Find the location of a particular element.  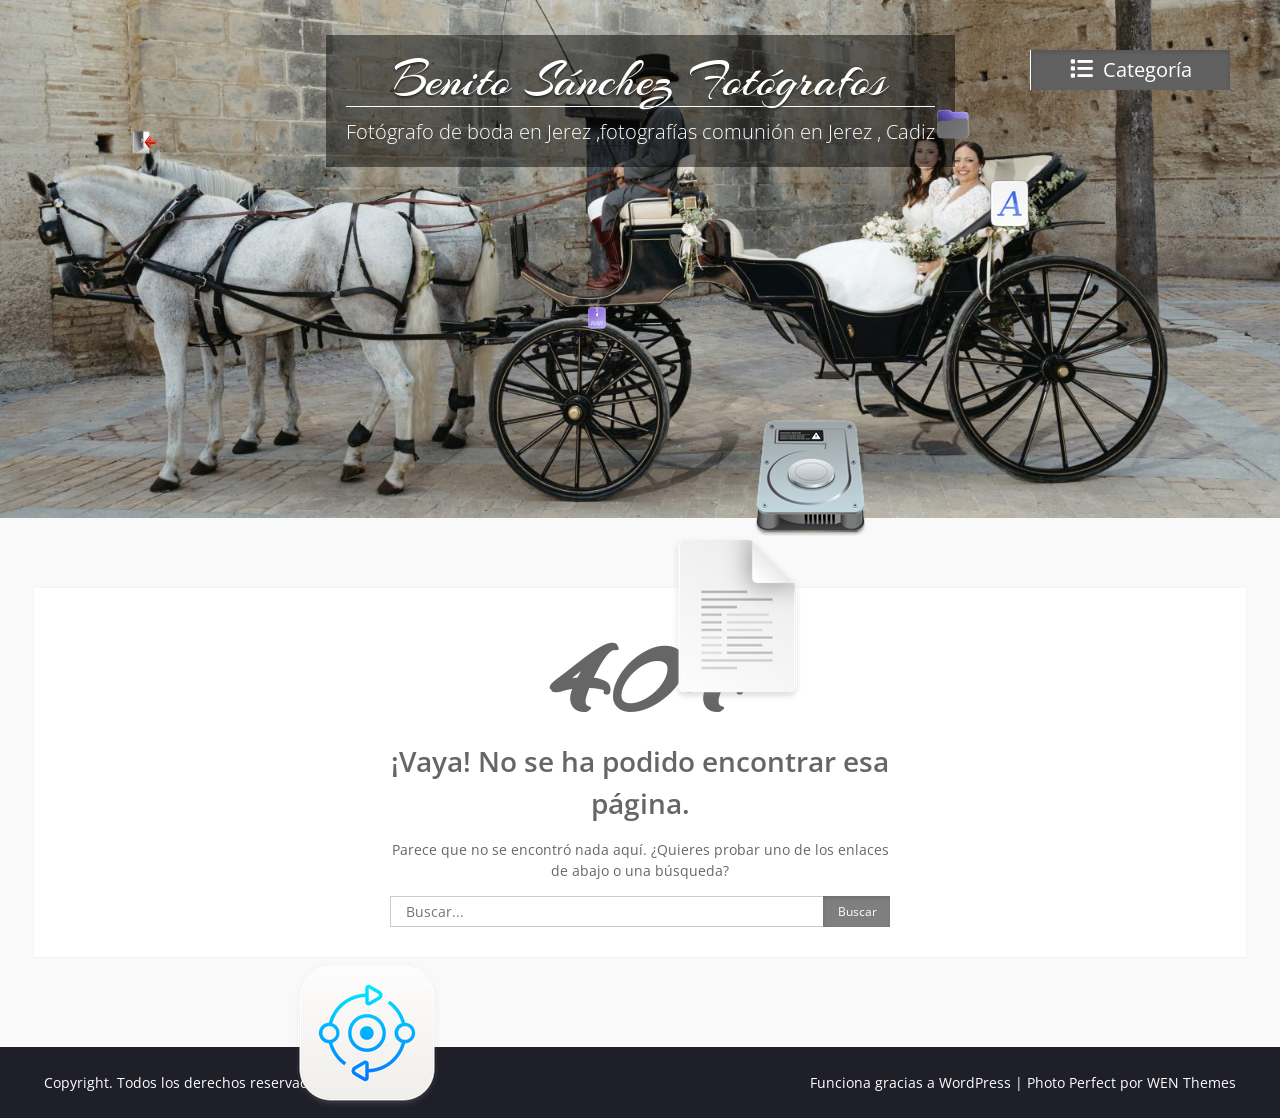

open coolero cooling system control app is located at coordinates (367, 1033).